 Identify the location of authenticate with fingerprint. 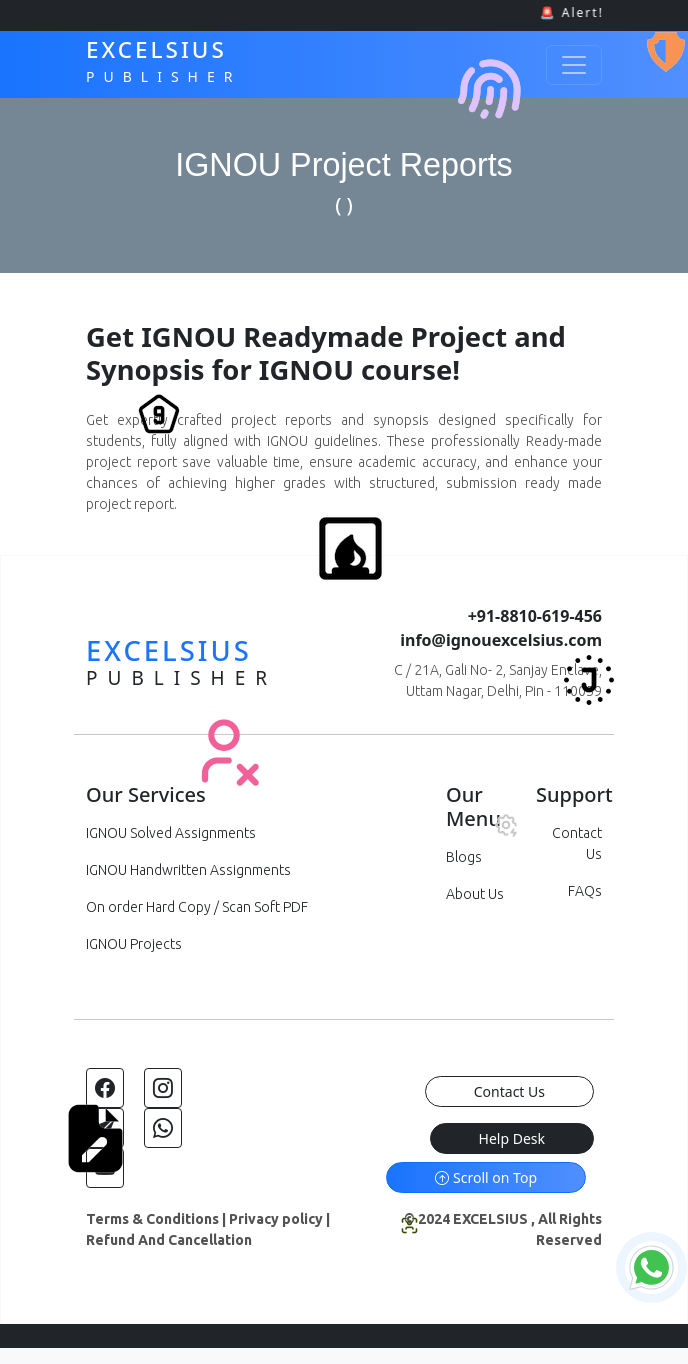
(490, 89).